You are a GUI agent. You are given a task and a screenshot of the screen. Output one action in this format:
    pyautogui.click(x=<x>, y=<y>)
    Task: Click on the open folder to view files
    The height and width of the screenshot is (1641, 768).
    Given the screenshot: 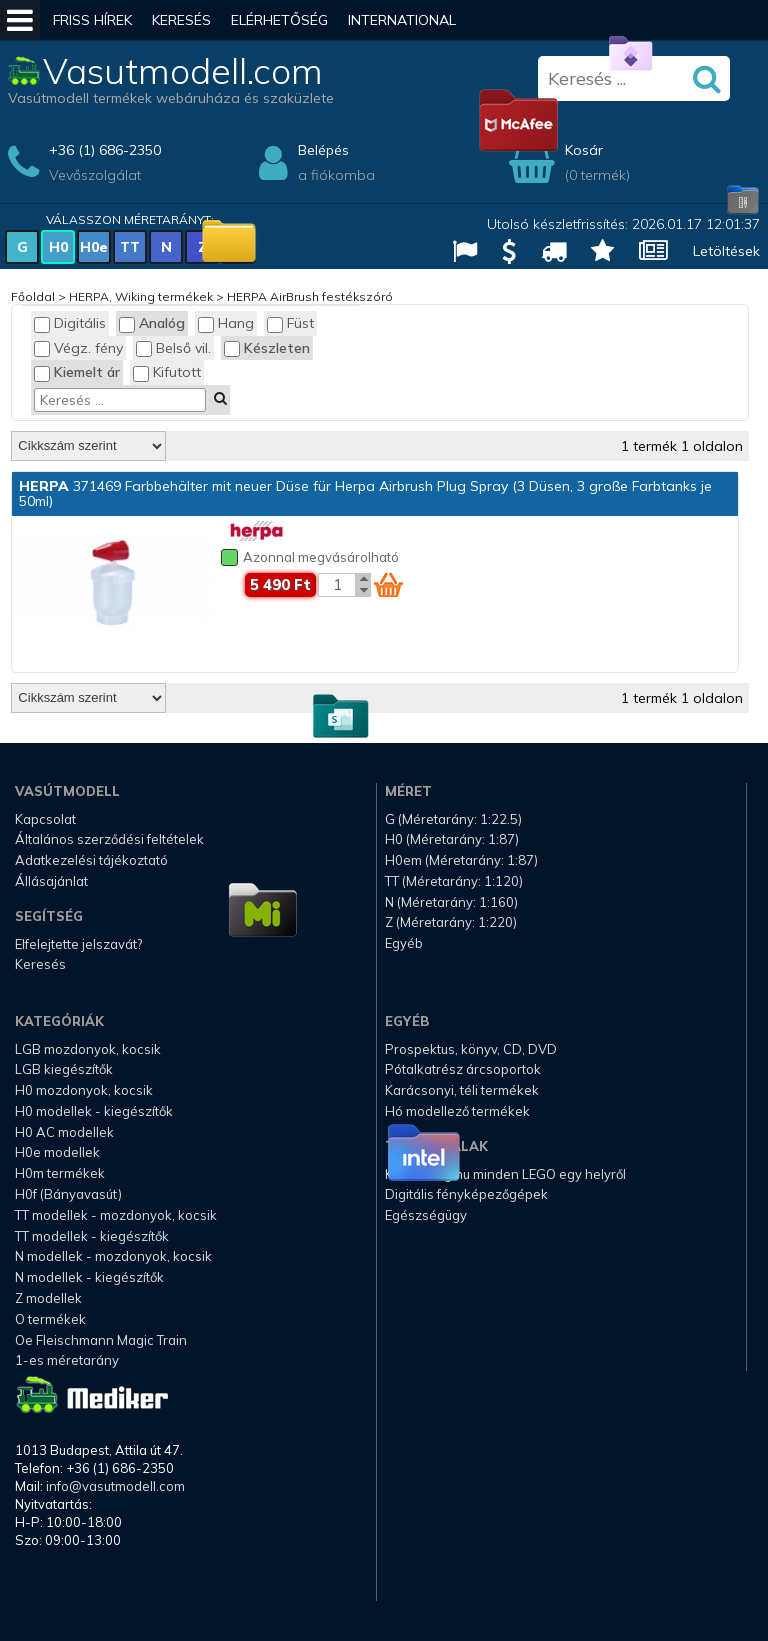 What is the action you would take?
    pyautogui.click(x=229, y=241)
    